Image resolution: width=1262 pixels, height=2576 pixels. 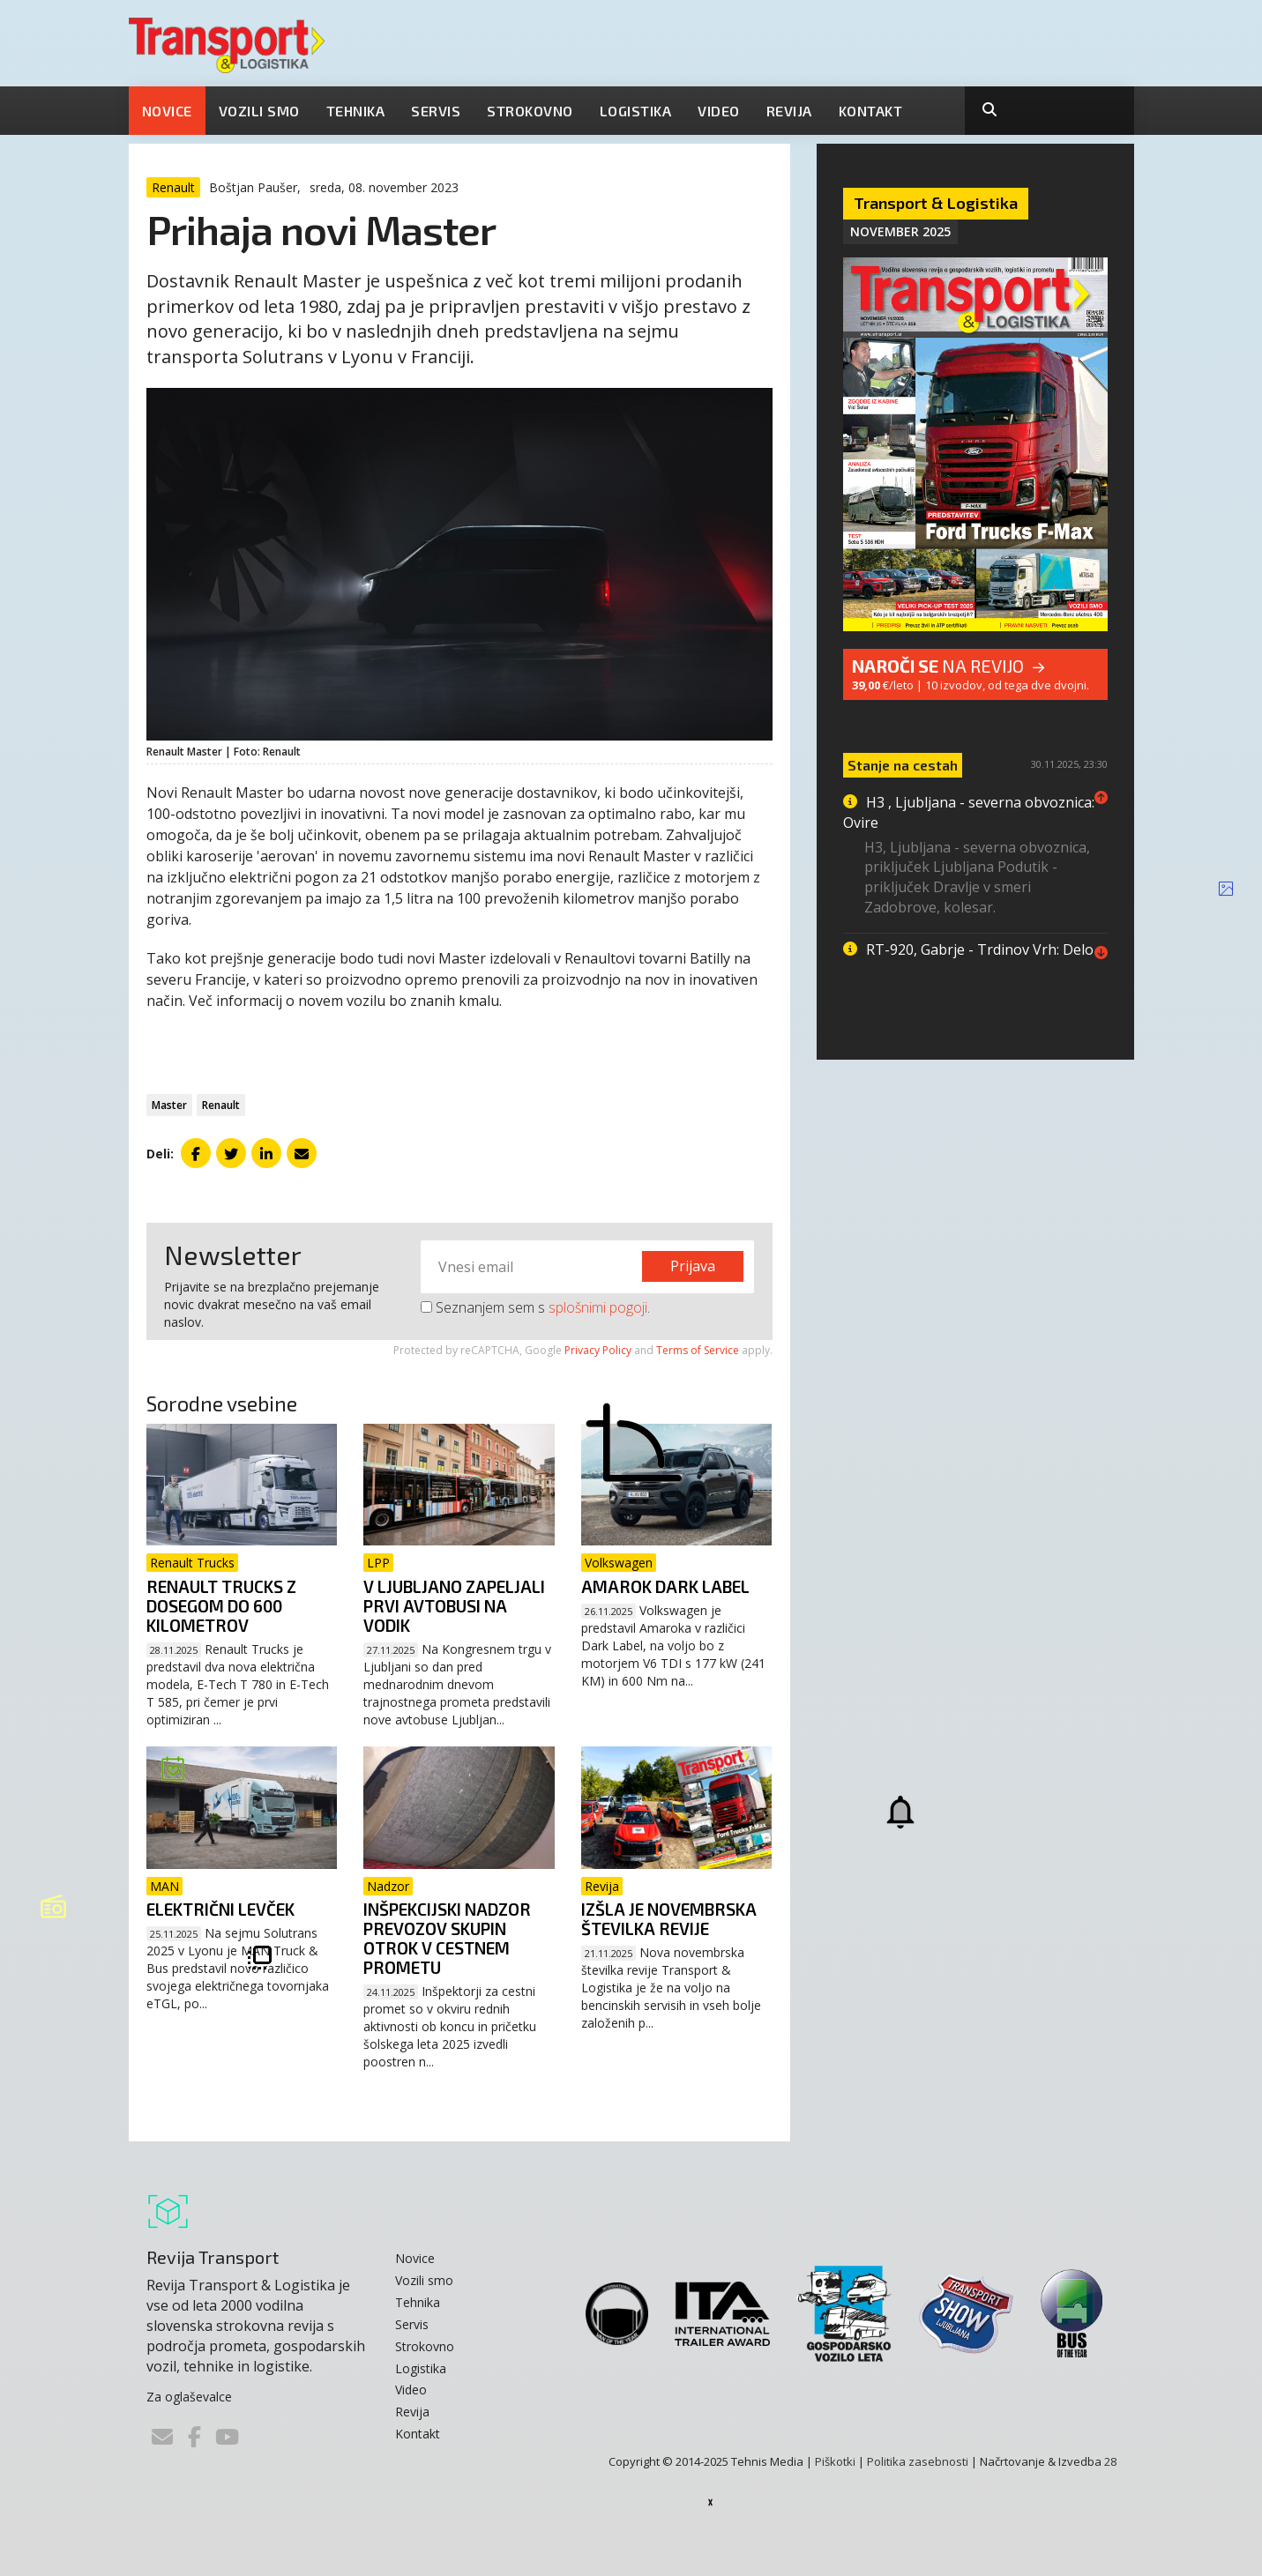 I want to click on view or open an image file, so click(x=1226, y=889).